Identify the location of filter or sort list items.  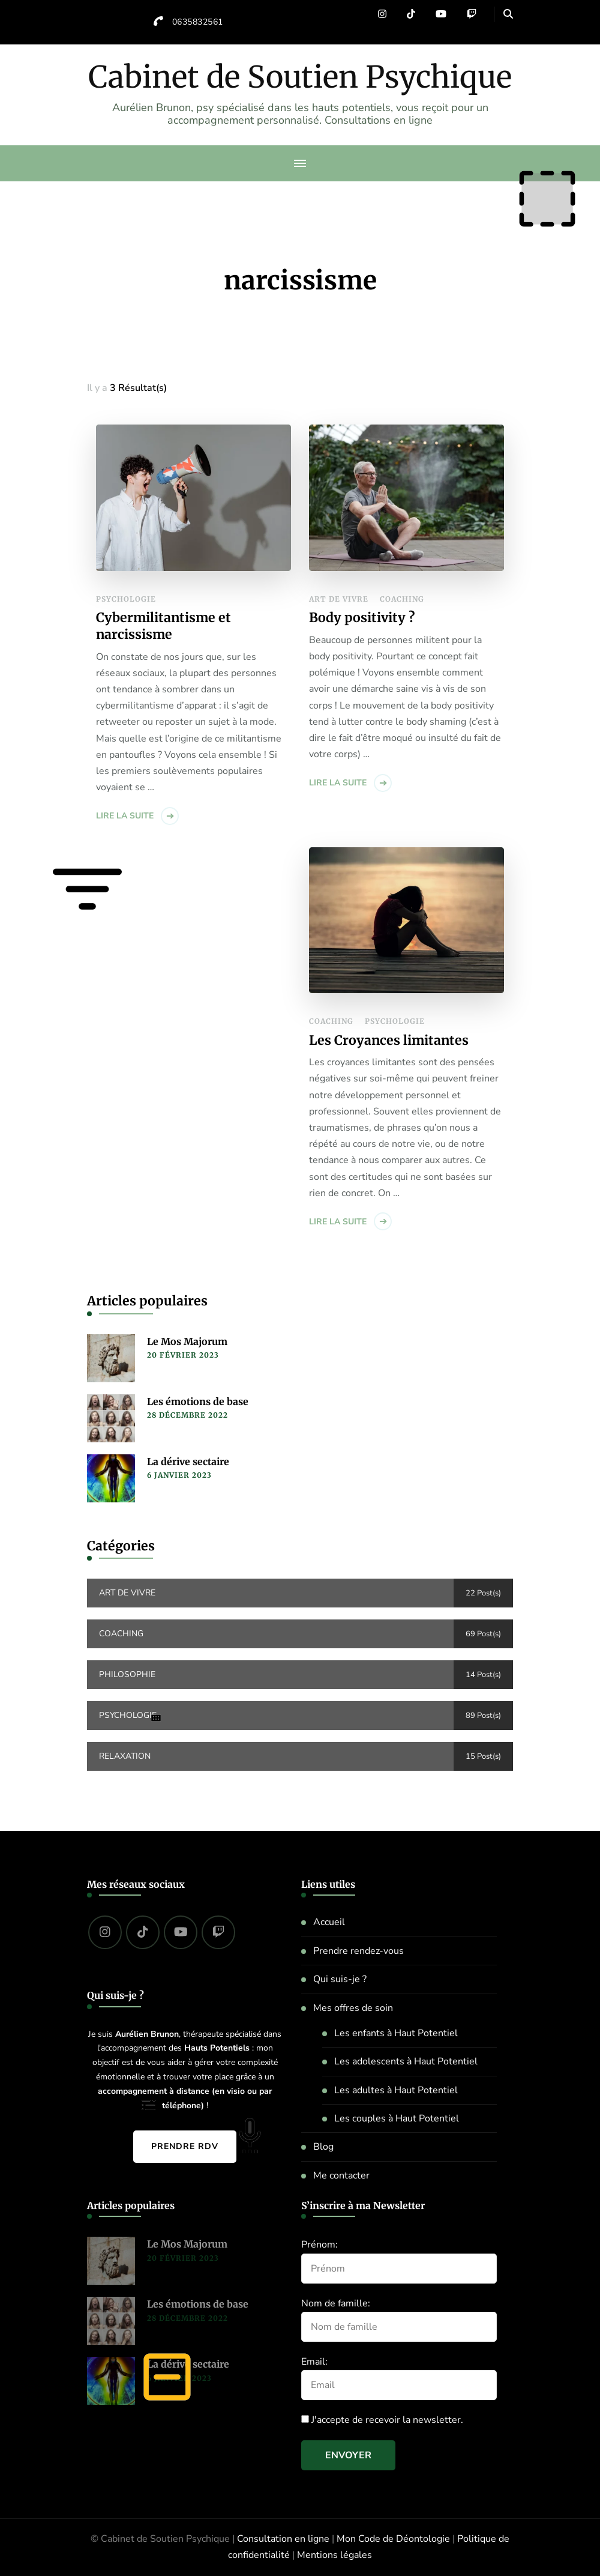
(87, 890).